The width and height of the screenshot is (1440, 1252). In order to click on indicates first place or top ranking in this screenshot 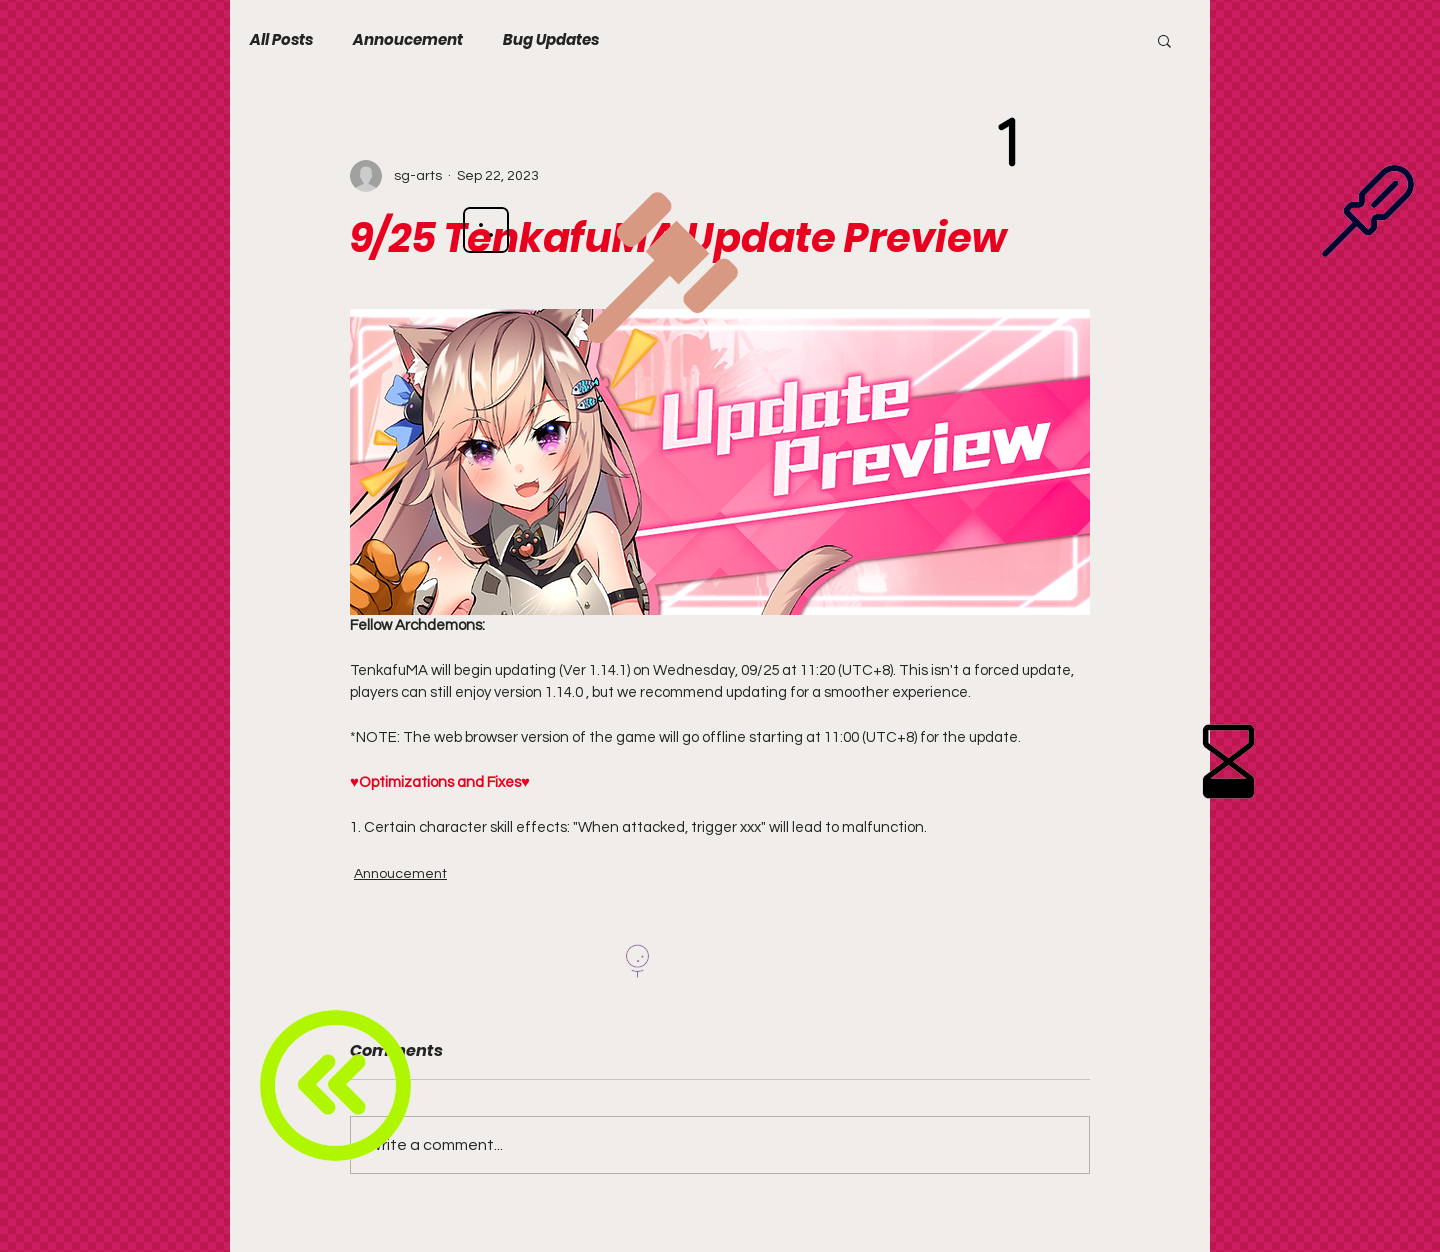, I will do `click(1010, 142)`.